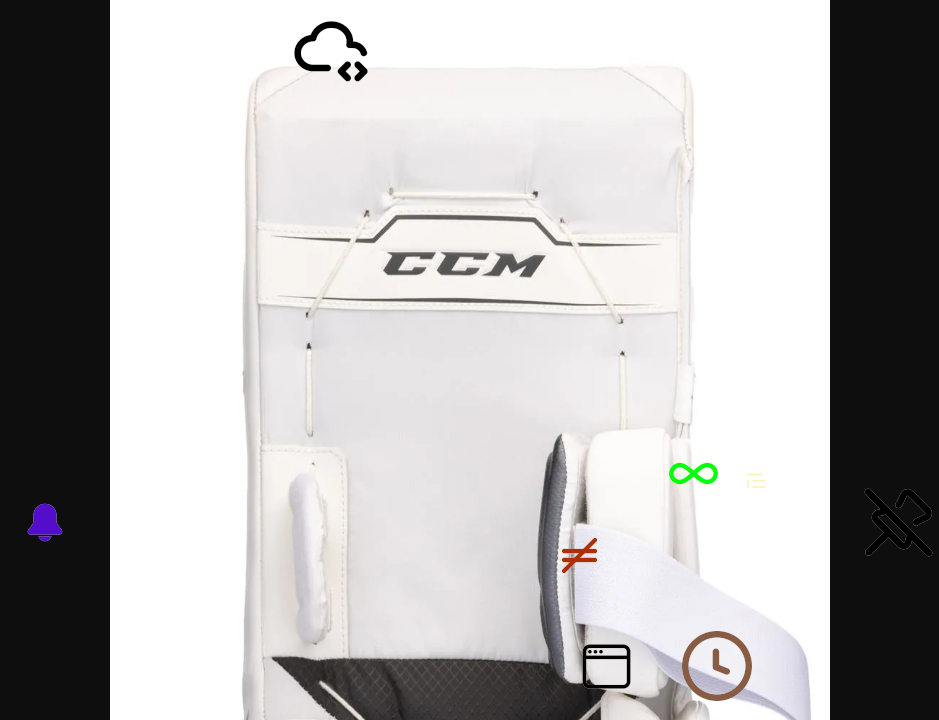 This screenshot has width=939, height=720. I want to click on indicates unlimited or infinite capacity, so click(693, 473).